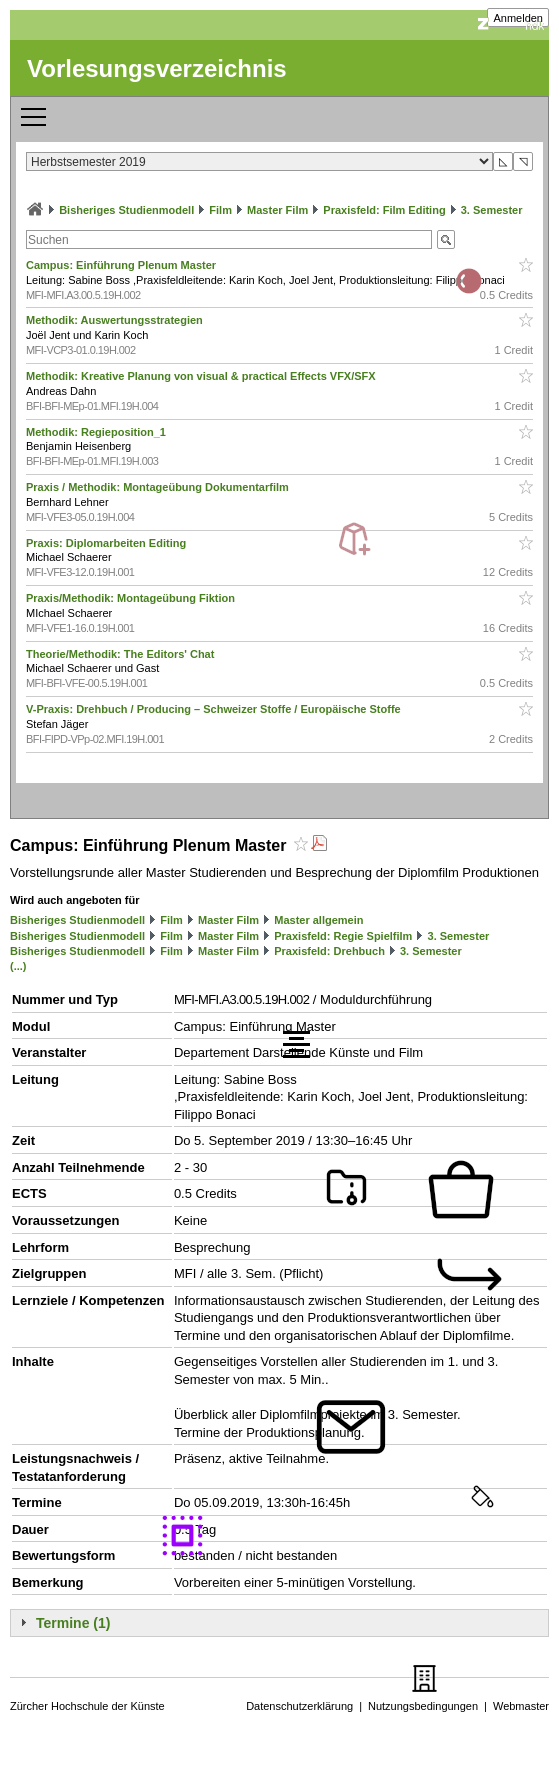 This screenshot has height=1783, width=559. What do you see at coordinates (469, 281) in the screenshot?
I see `apply inner shadow effect to the left side` at bounding box center [469, 281].